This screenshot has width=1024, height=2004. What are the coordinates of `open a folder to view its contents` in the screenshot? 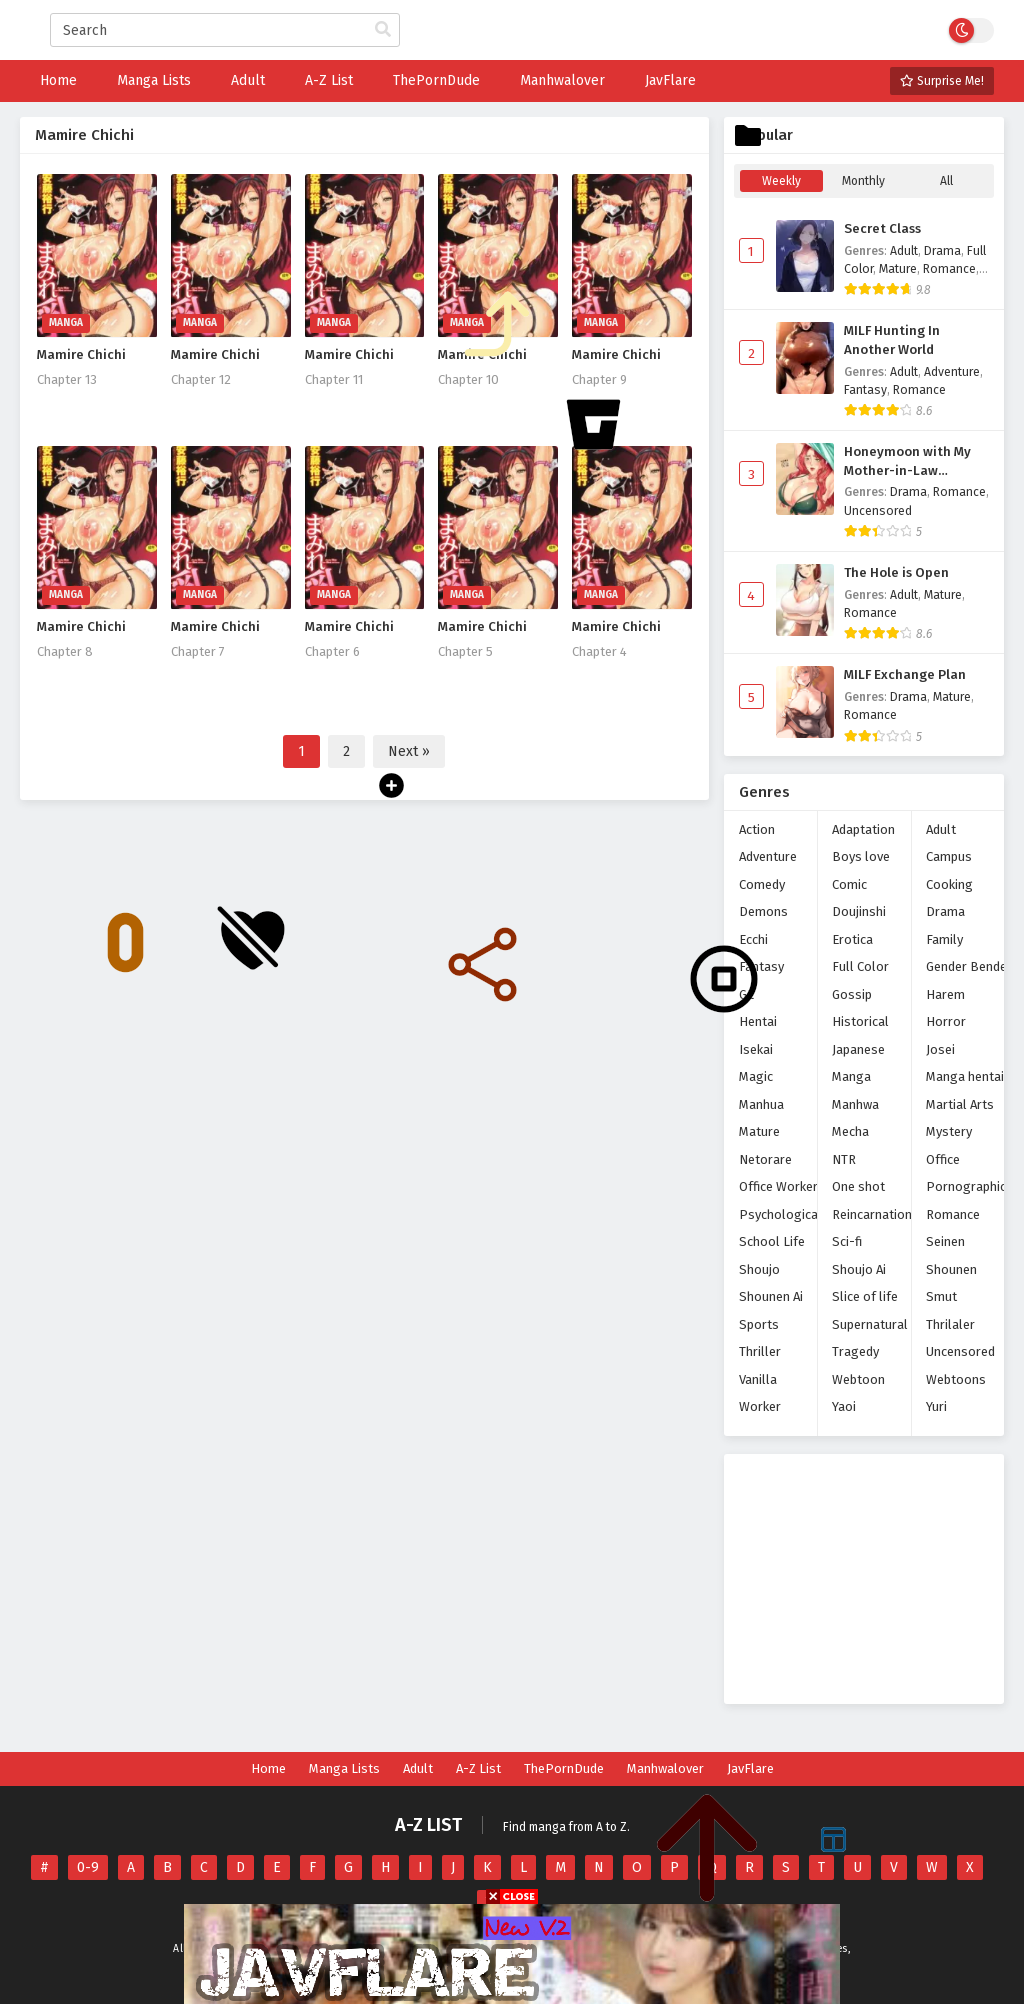 It's located at (748, 135).